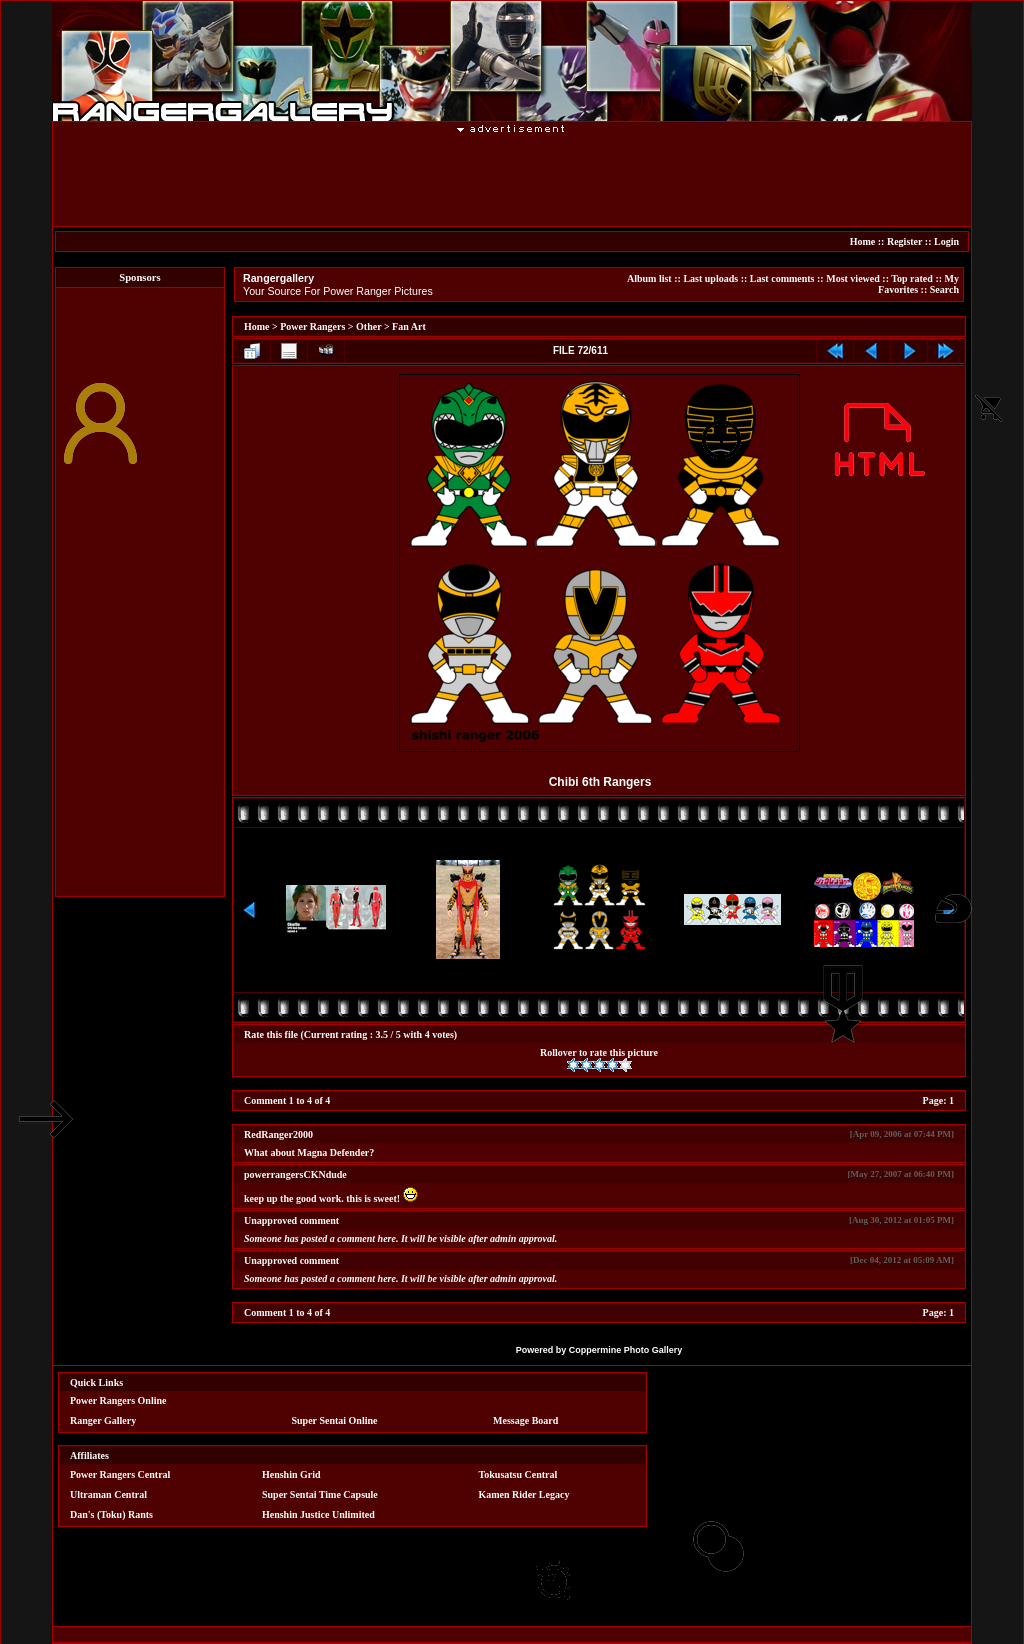  What do you see at coordinates (554, 1580) in the screenshot?
I see `timer is disabled or off` at bounding box center [554, 1580].